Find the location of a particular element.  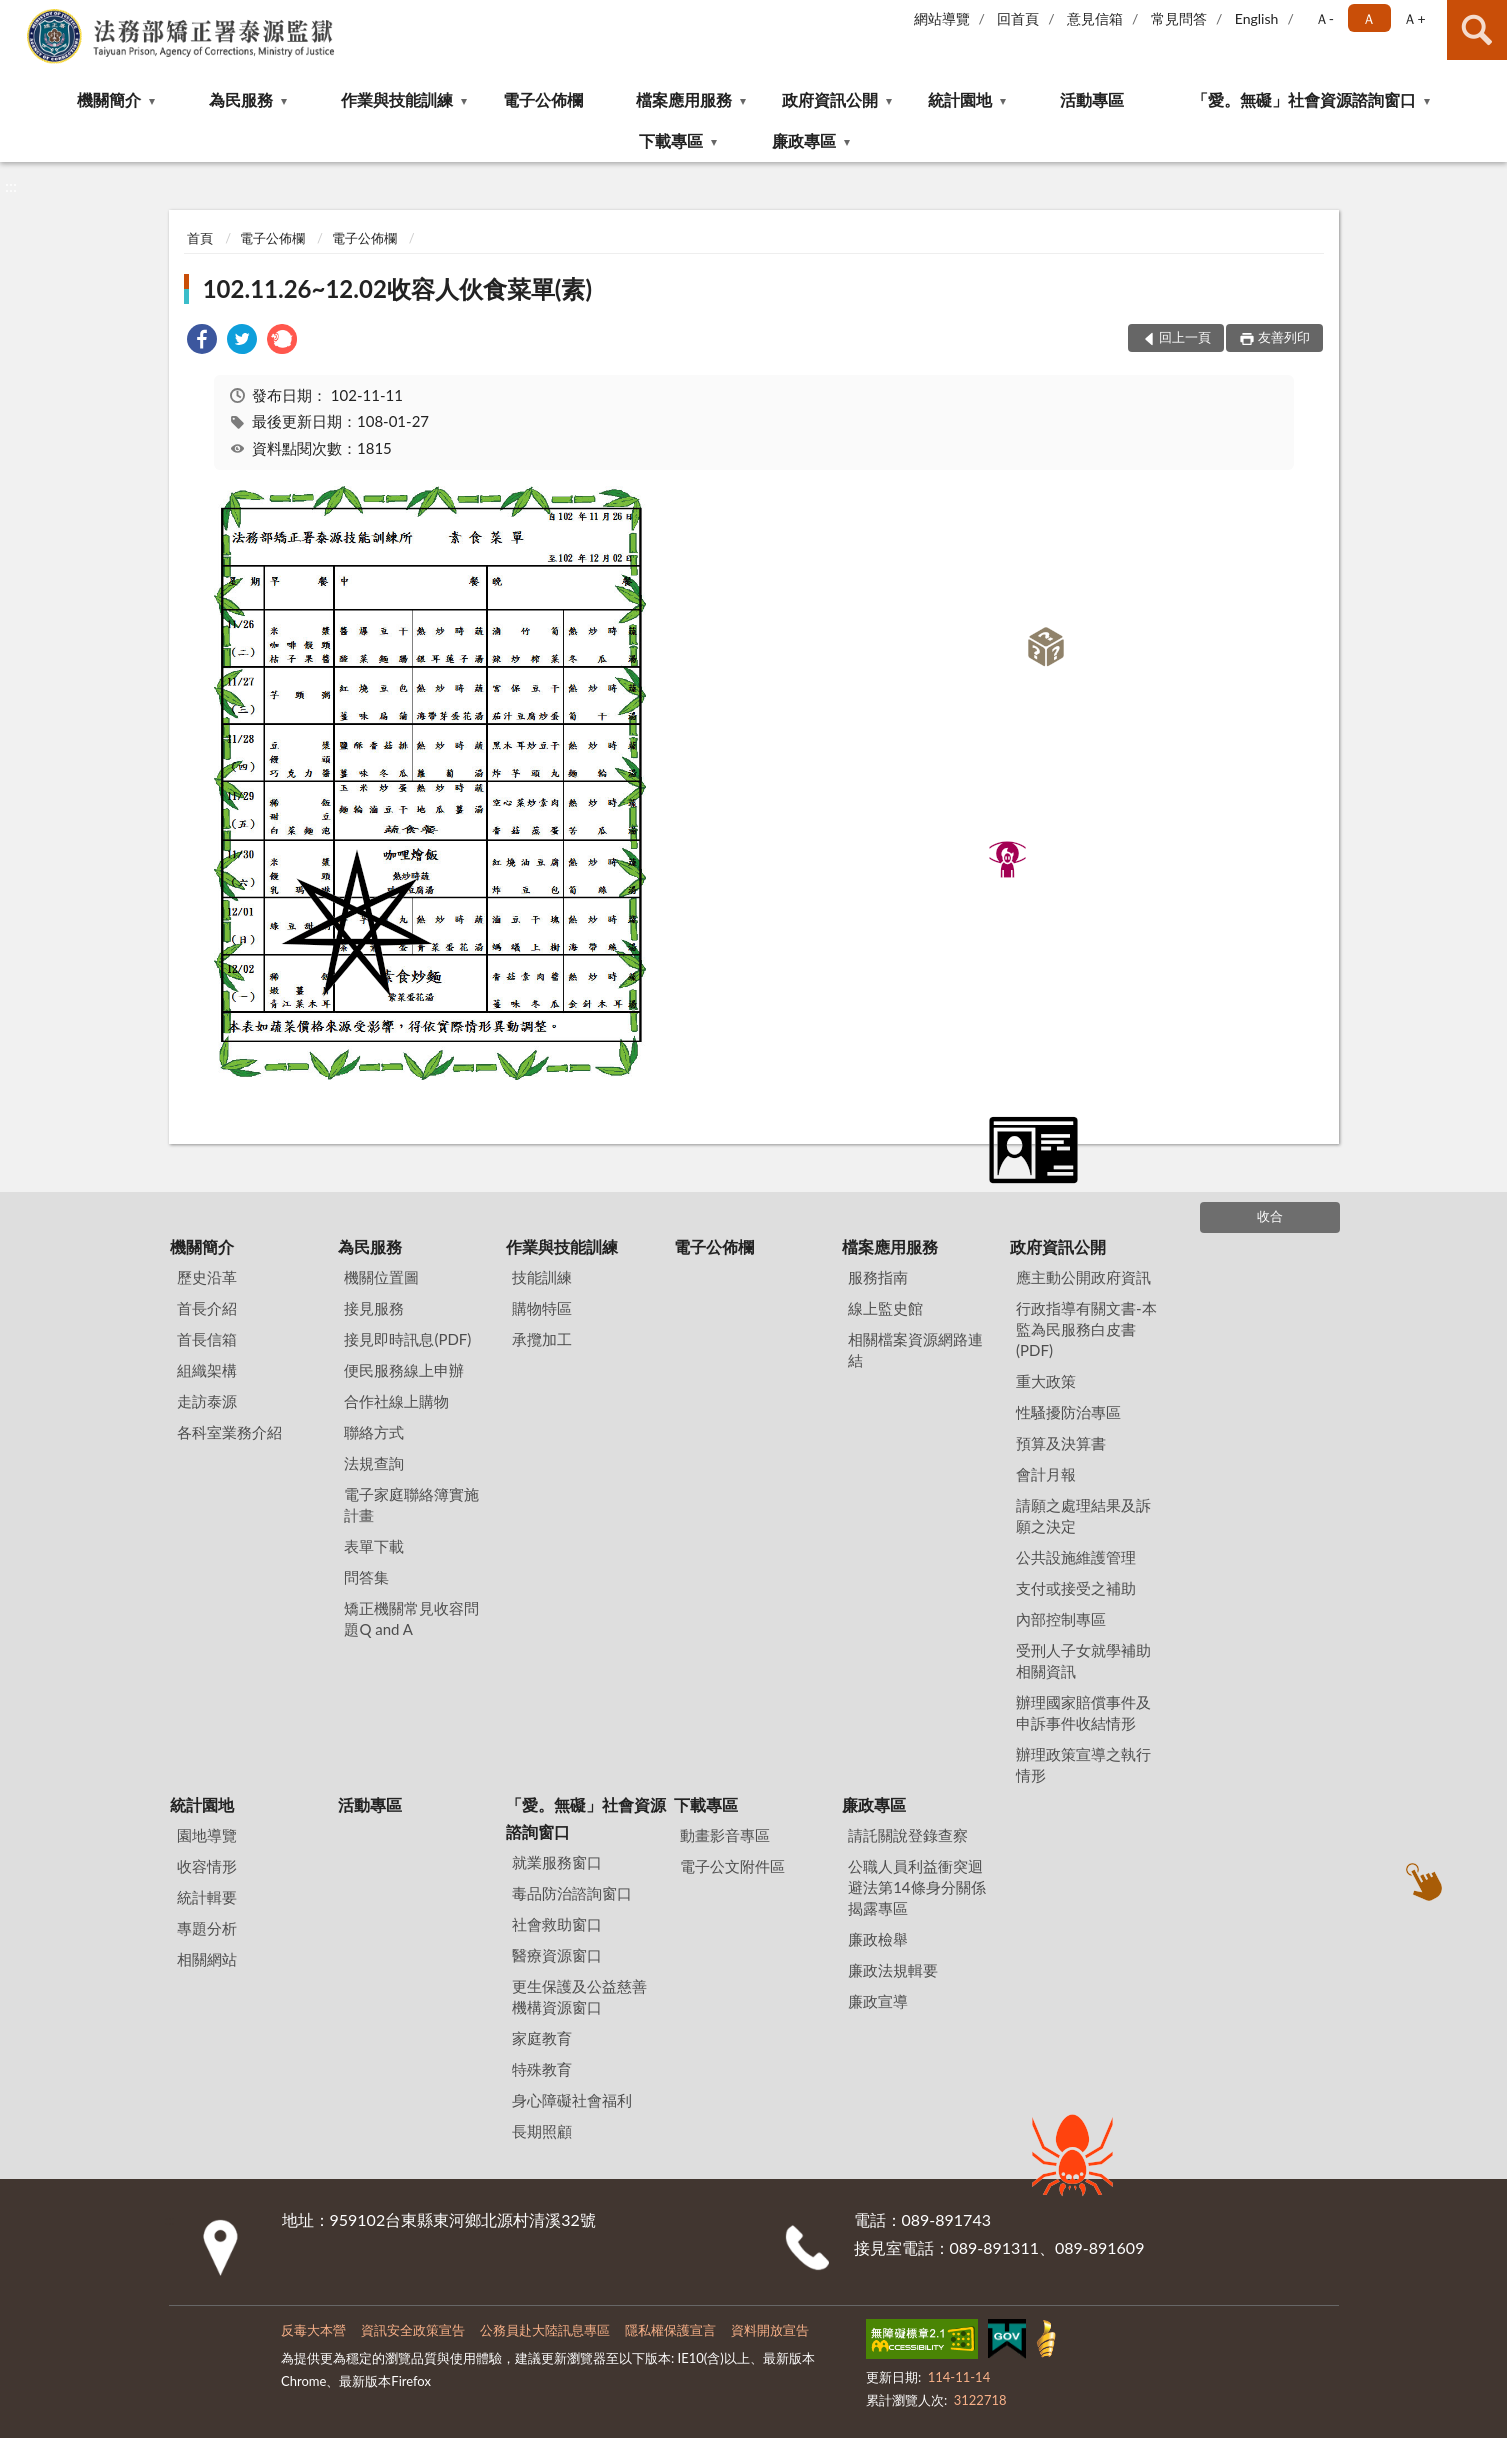

randomize or shuffle selection is located at coordinates (1046, 647).